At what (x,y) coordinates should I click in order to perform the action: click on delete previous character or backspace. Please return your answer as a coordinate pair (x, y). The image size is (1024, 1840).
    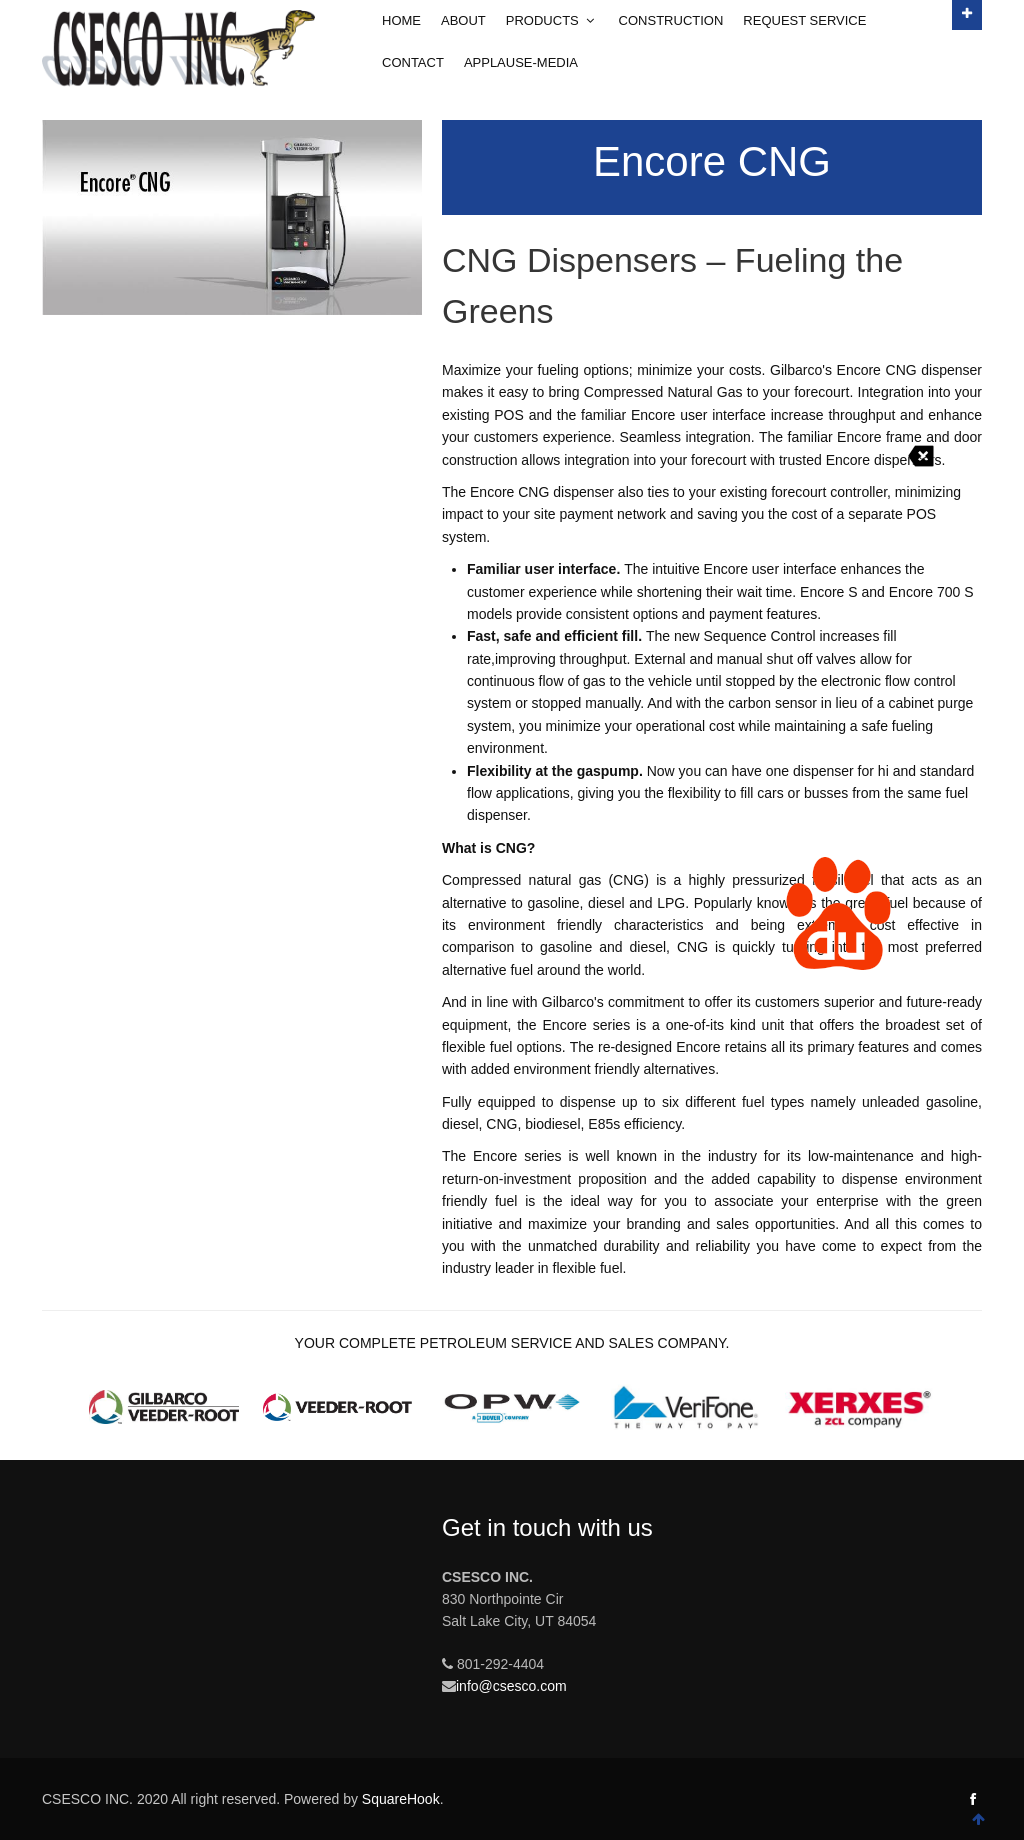
    Looking at the image, I should click on (922, 456).